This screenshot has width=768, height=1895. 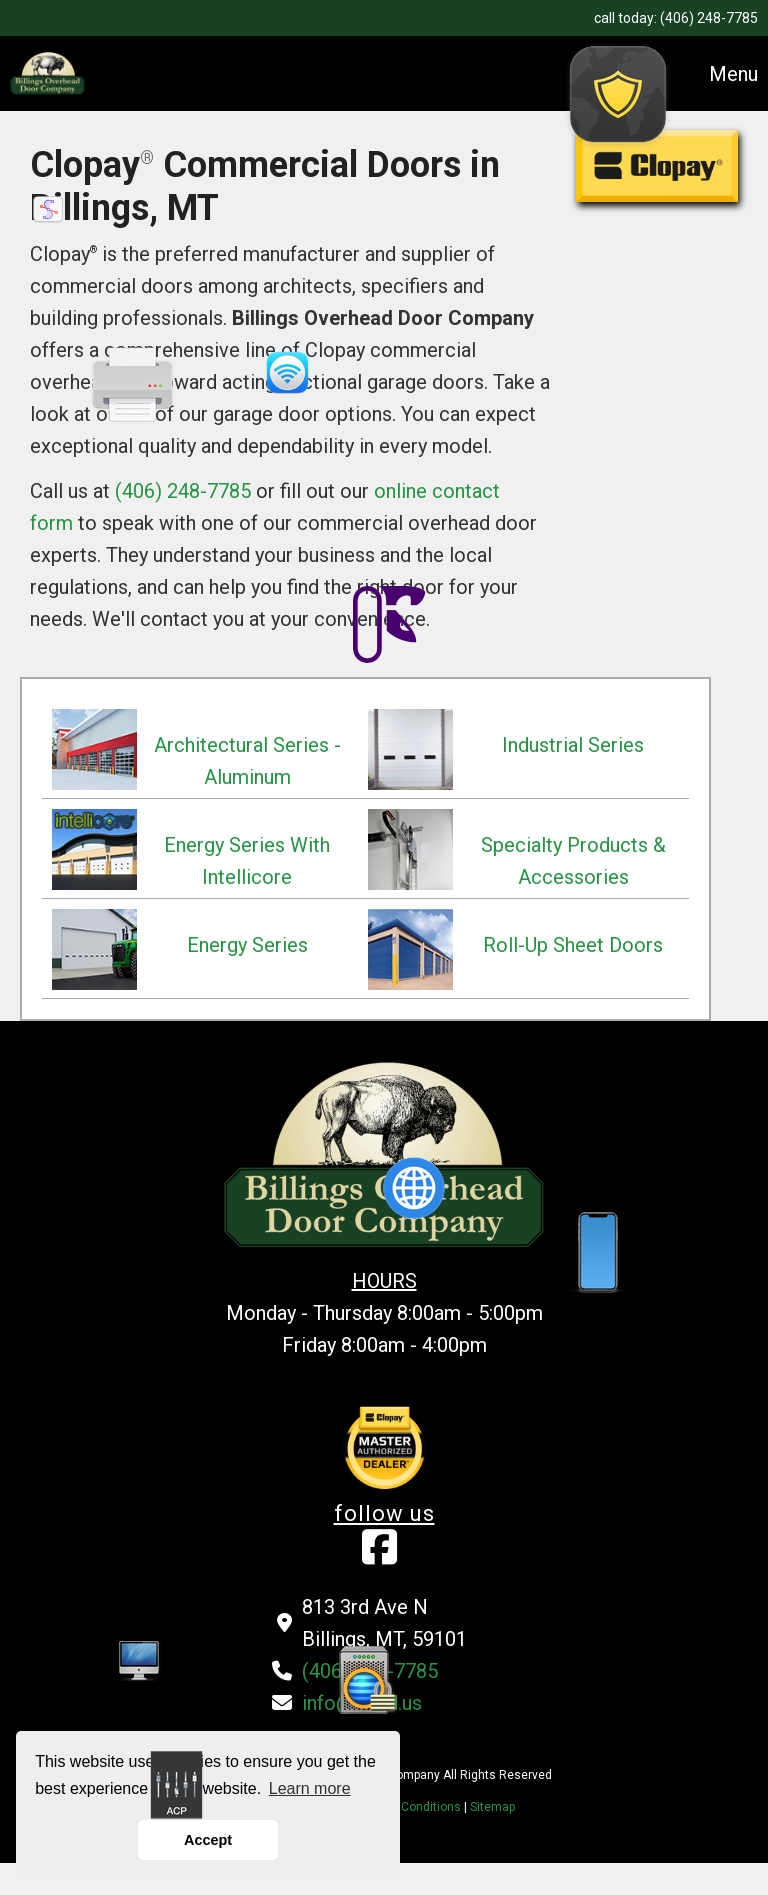 I want to click on access system utilities and tools, so click(x=391, y=624).